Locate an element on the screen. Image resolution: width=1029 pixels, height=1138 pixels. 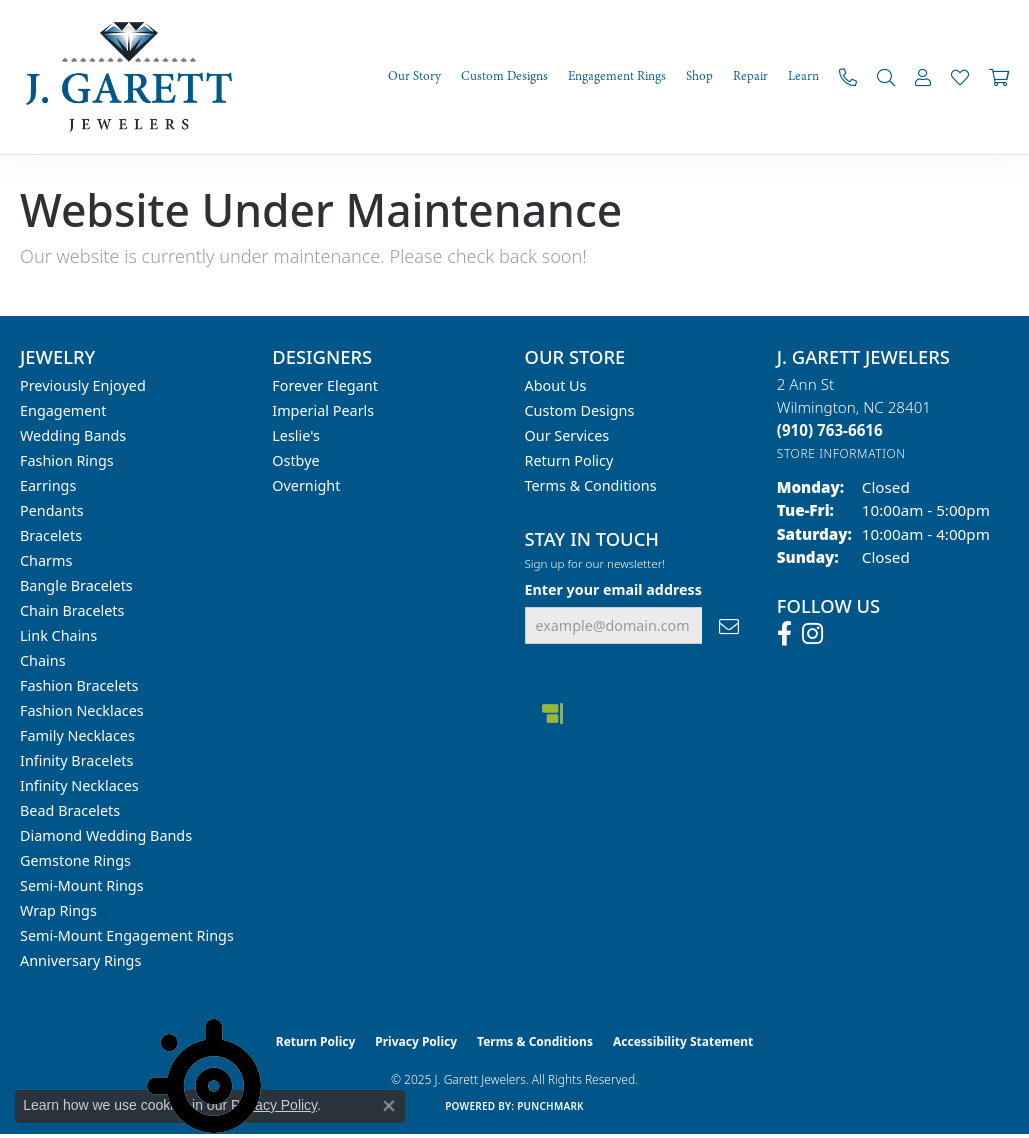
align selected items to the right edge is located at coordinates (552, 713).